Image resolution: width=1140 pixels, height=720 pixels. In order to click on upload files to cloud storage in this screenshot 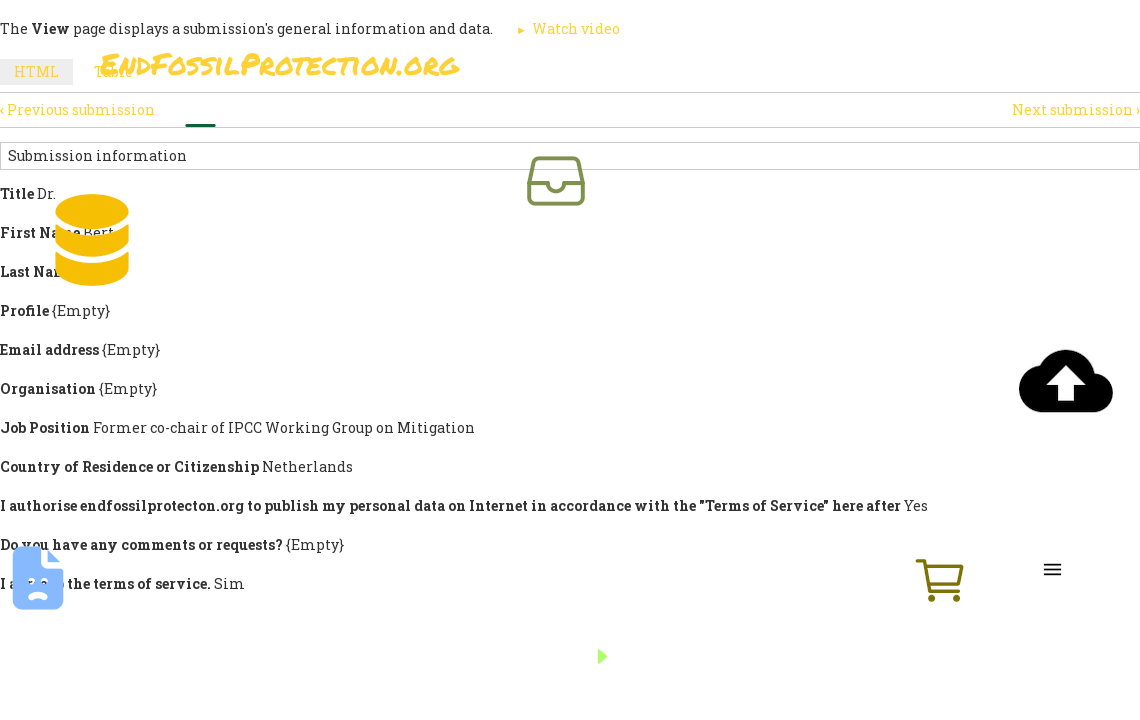, I will do `click(1066, 381)`.